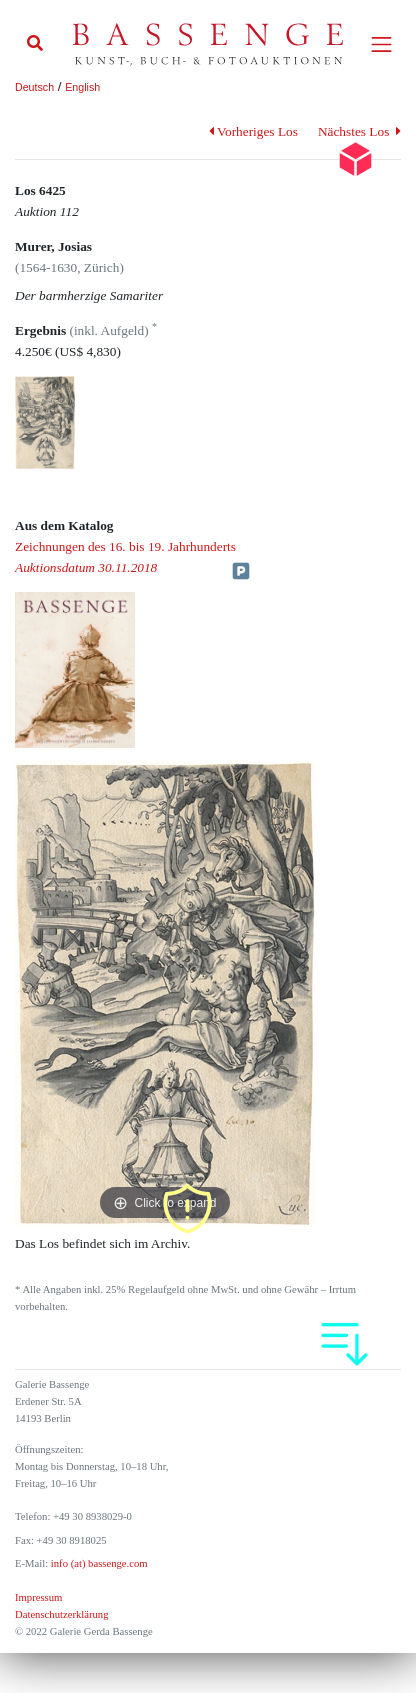 This screenshot has height=1693, width=416. What do you see at coordinates (241, 571) in the screenshot?
I see `find nearby parking locations` at bounding box center [241, 571].